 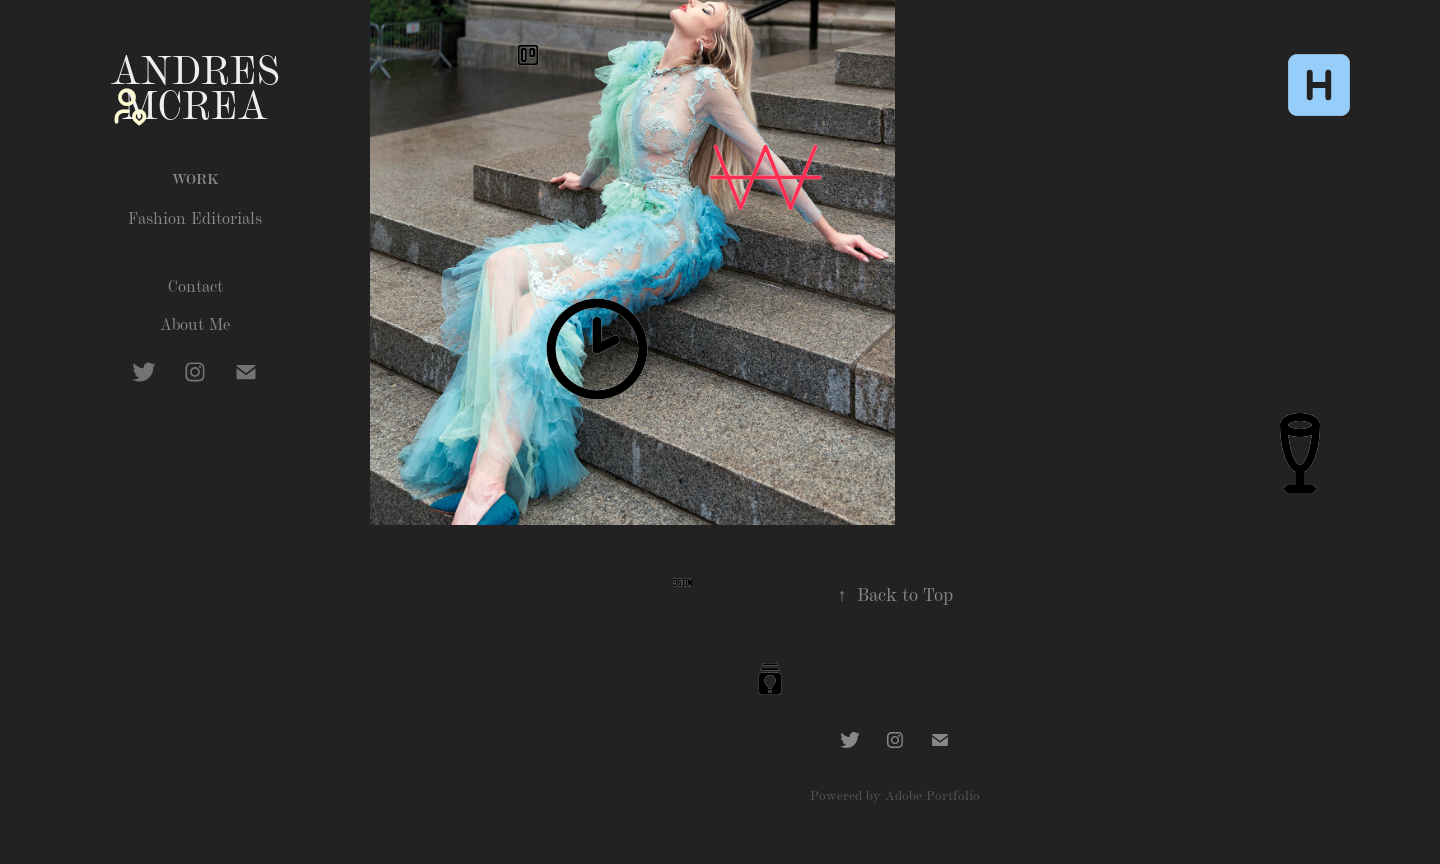 I want to click on view user's location on map, so click(x=127, y=106).